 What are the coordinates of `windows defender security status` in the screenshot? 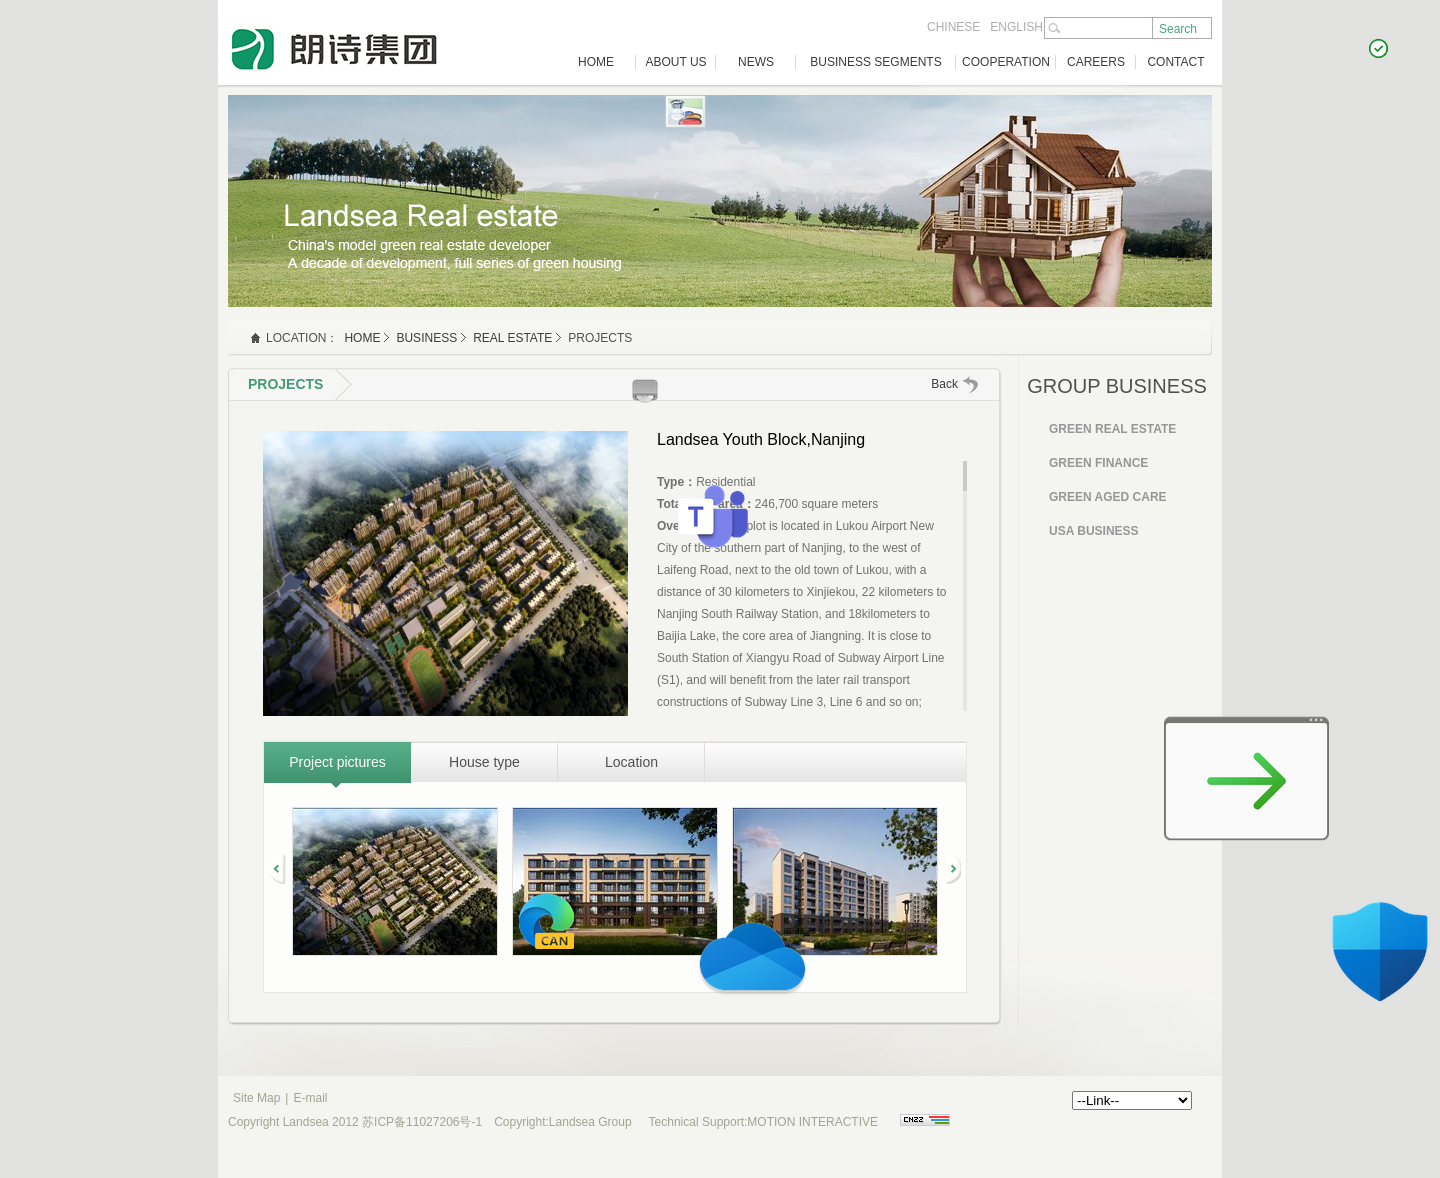 It's located at (1380, 952).